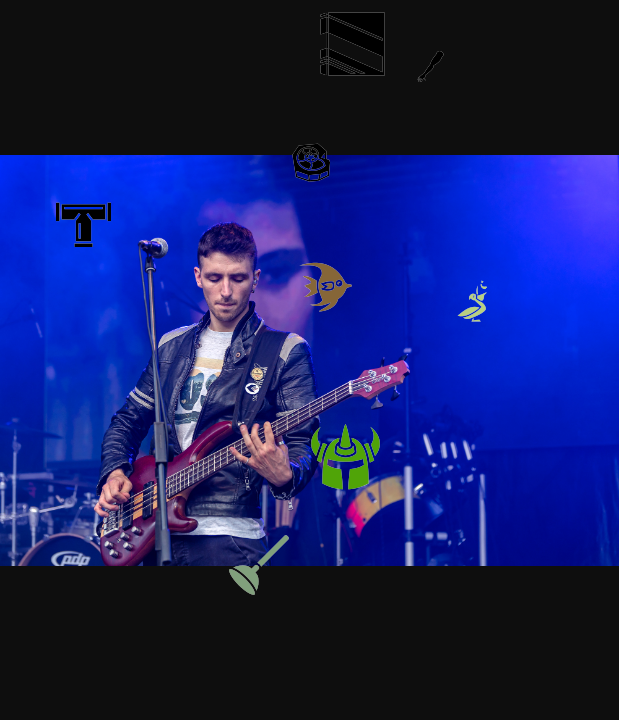  I want to click on equip helmet or headgear, so click(345, 456).